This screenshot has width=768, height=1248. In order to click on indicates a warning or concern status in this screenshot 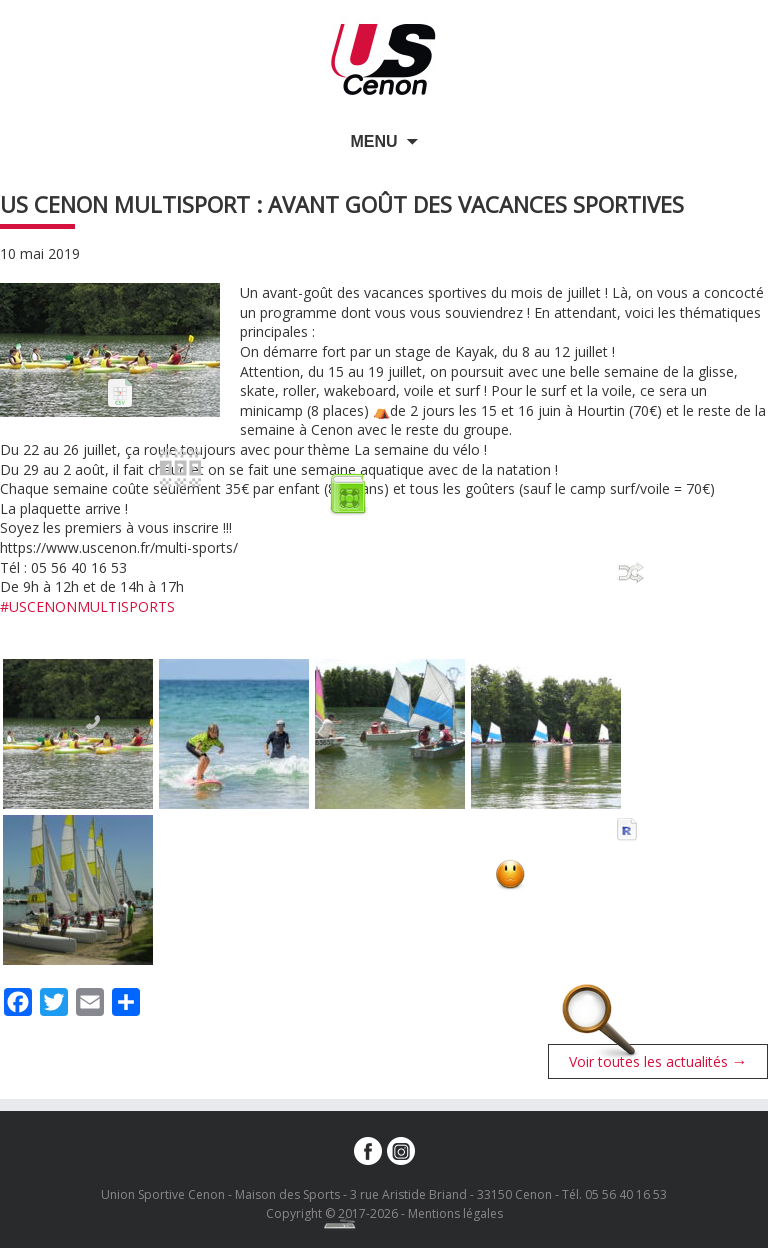, I will do `click(510, 874)`.